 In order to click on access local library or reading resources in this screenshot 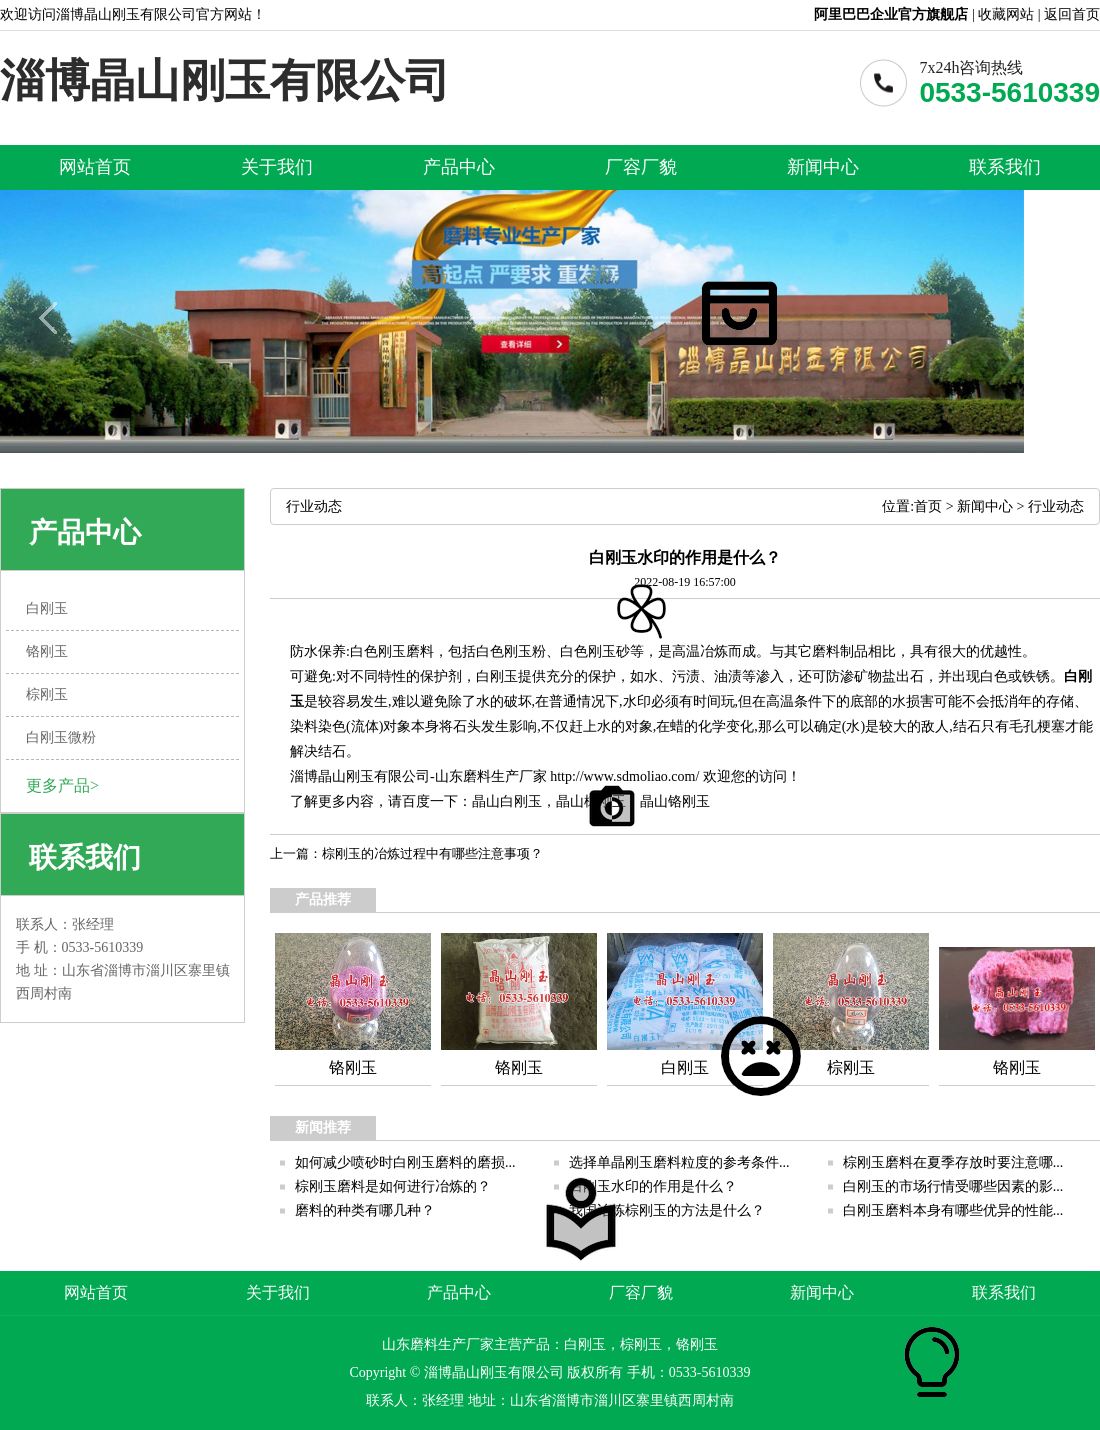, I will do `click(581, 1220)`.